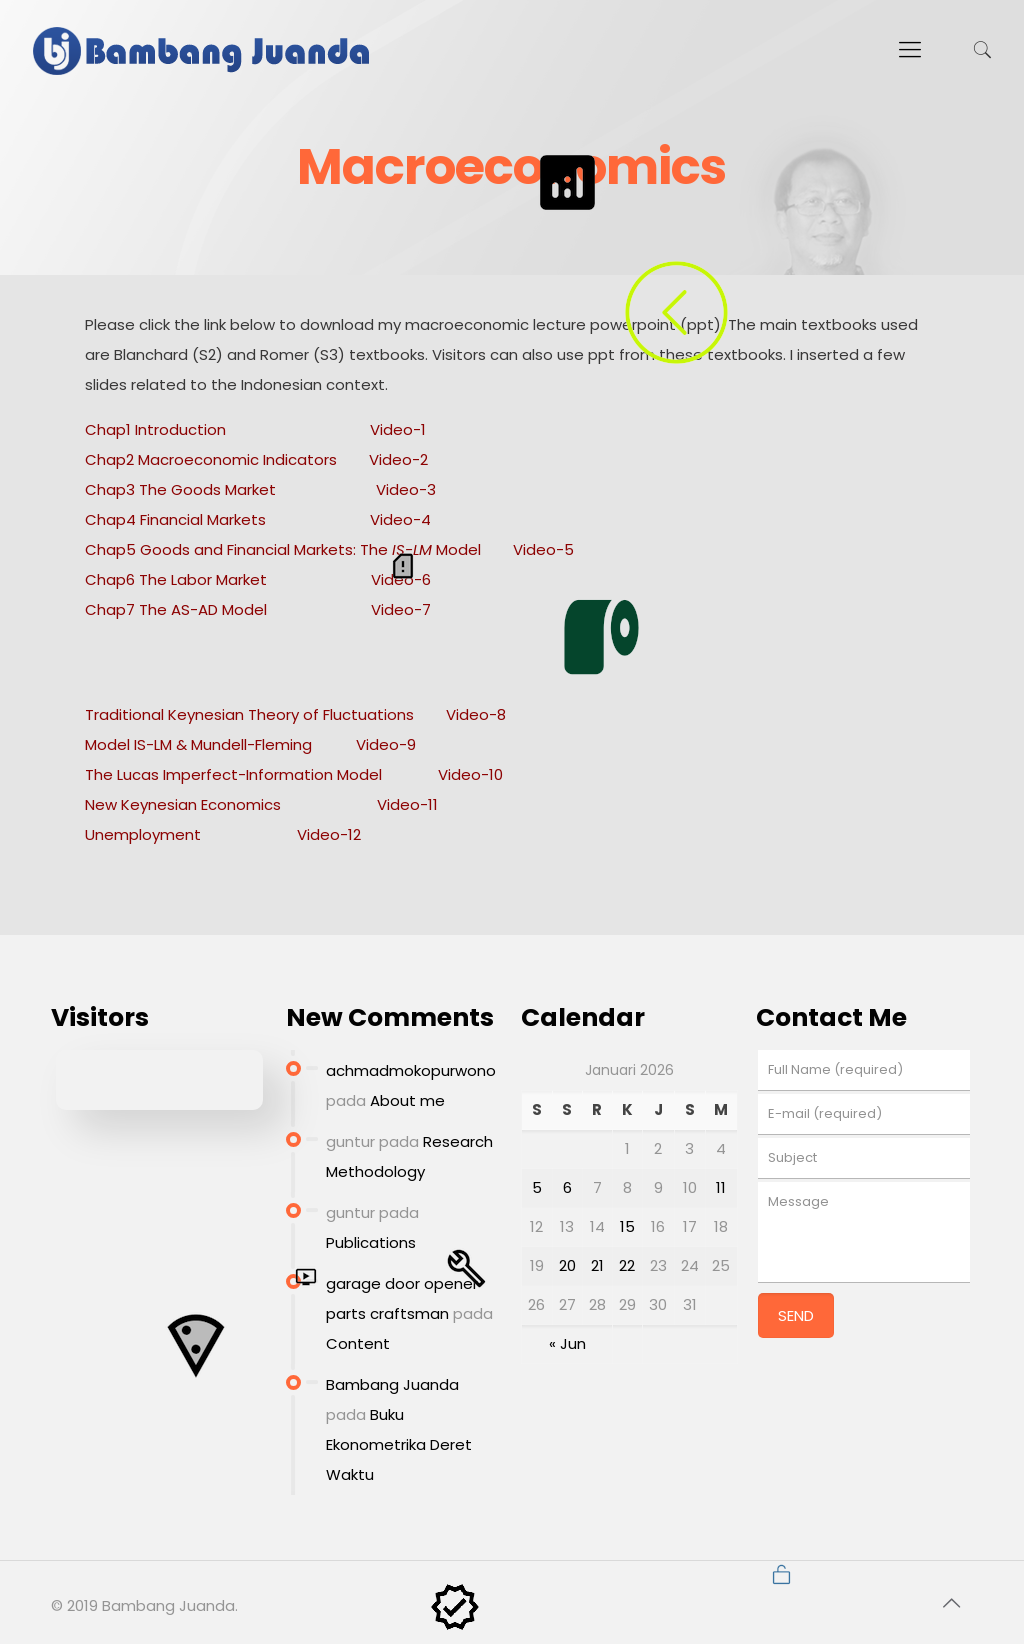 Image resolution: width=1024 pixels, height=1644 pixels. I want to click on indicates restroom or bathroom location, so click(601, 632).